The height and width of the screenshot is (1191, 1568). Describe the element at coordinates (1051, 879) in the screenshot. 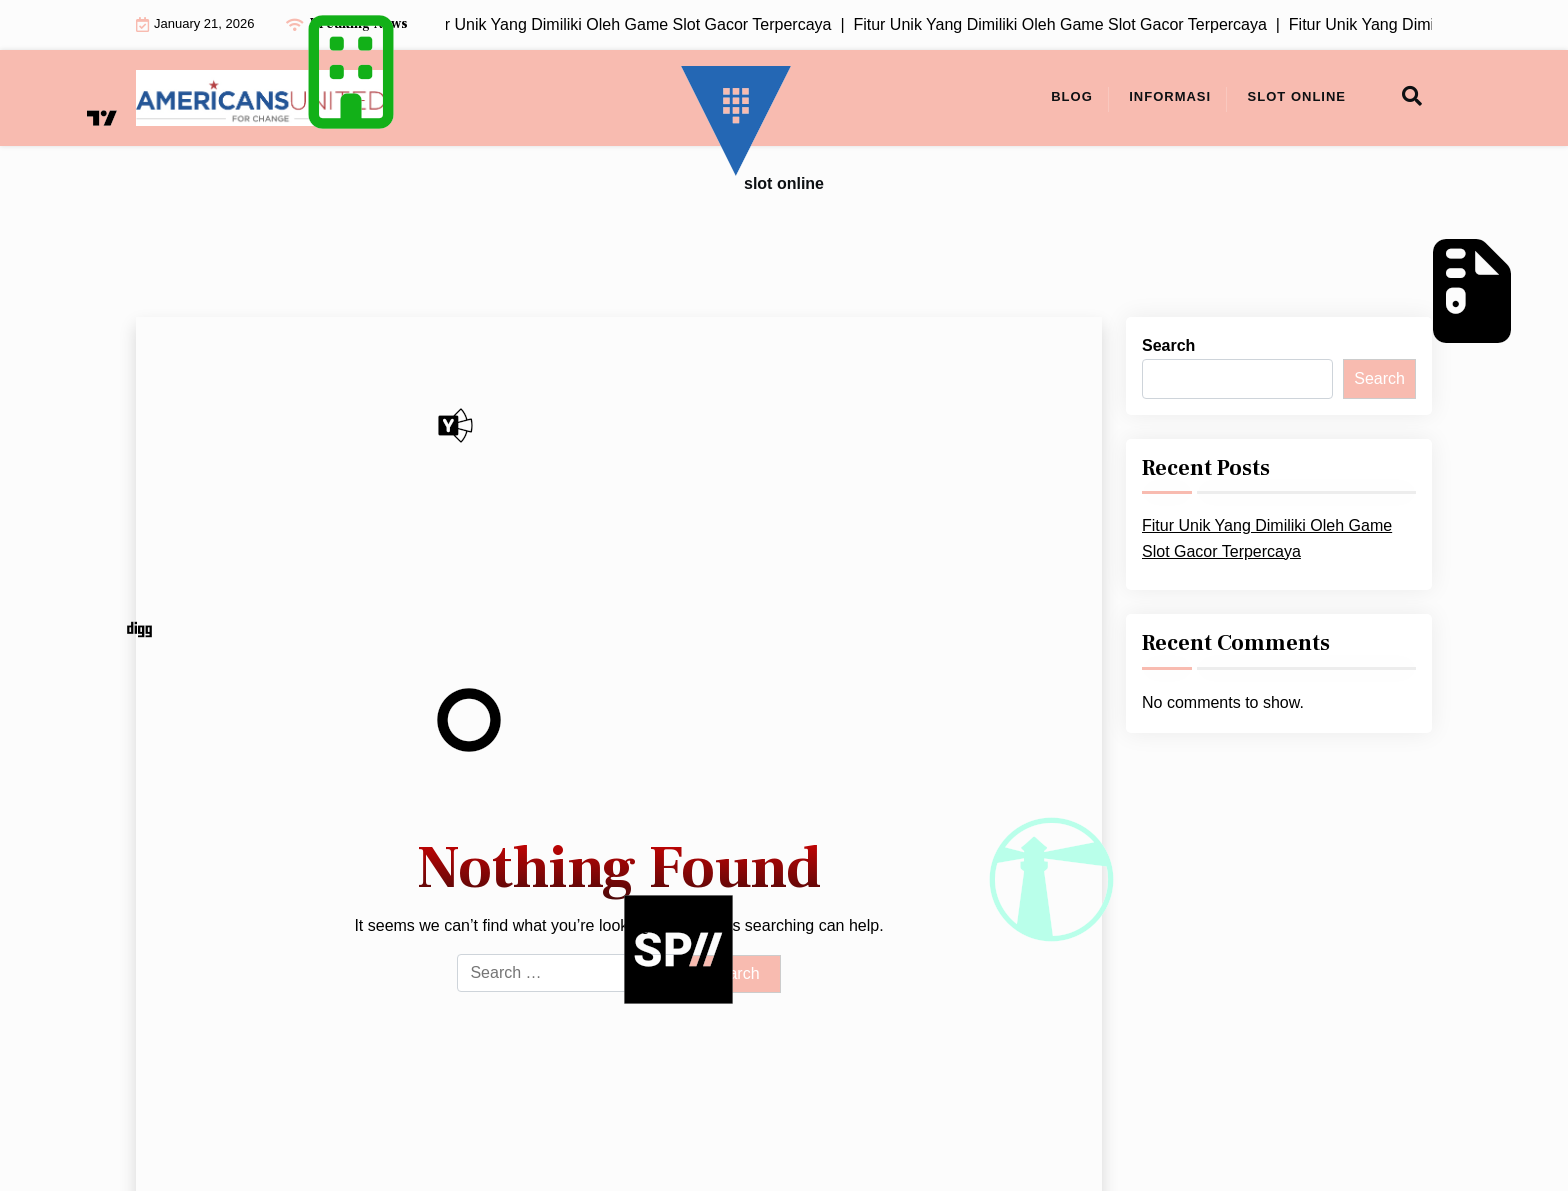

I see `watchman monitoring logo` at that location.